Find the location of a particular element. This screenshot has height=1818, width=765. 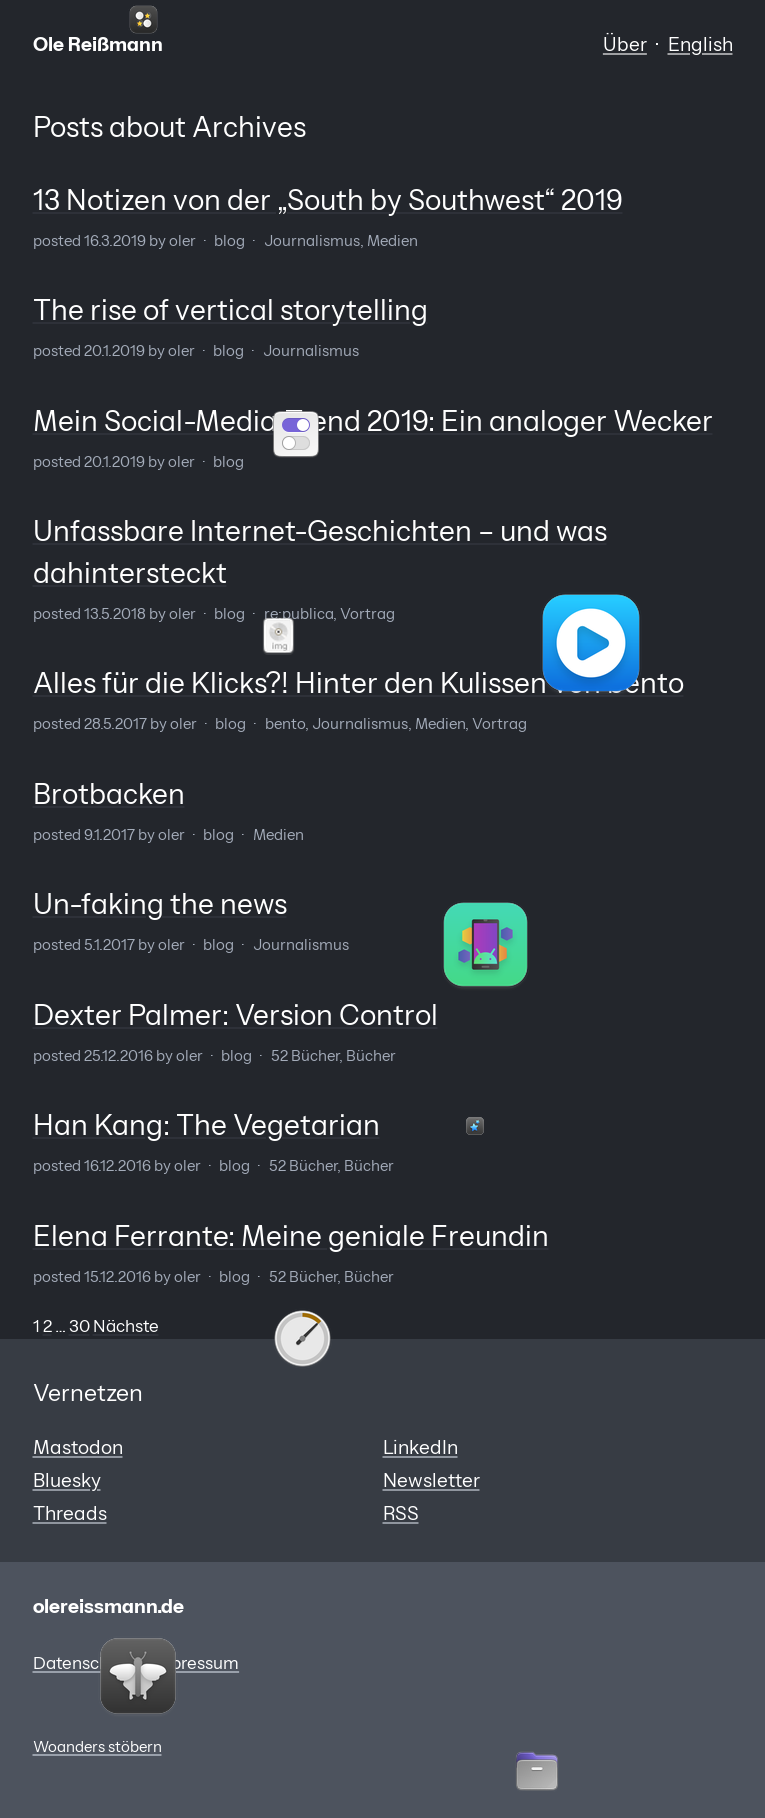

open gnome tweaks to customize system settings is located at coordinates (296, 434).